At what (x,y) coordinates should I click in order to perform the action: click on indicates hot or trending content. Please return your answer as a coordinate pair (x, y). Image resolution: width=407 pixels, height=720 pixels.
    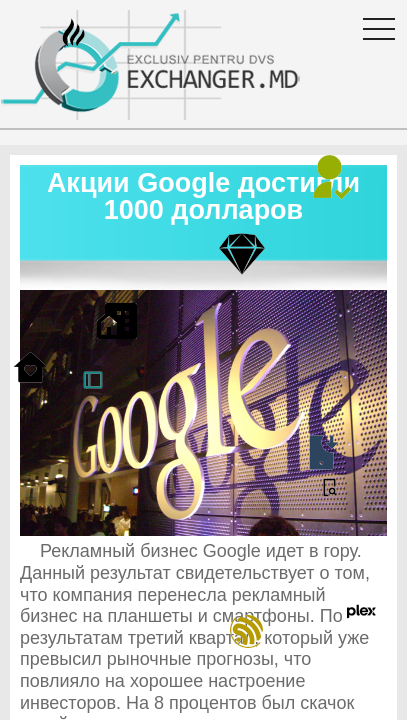
    Looking at the image, I should click on (74, 33).